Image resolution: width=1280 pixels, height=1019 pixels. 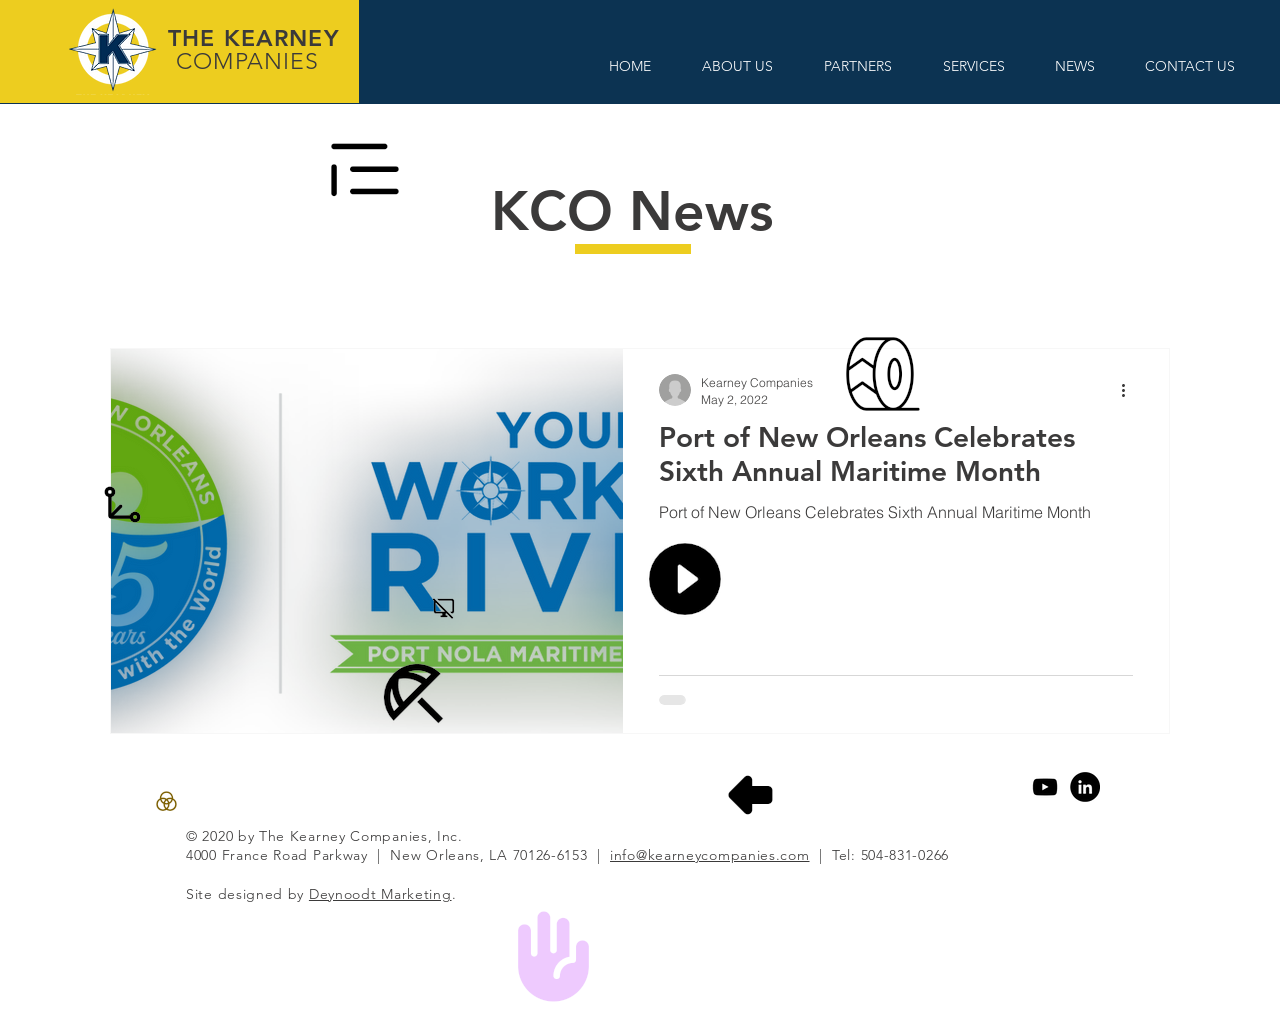 I want to click on play media or video content, so click(x=685, y=579).